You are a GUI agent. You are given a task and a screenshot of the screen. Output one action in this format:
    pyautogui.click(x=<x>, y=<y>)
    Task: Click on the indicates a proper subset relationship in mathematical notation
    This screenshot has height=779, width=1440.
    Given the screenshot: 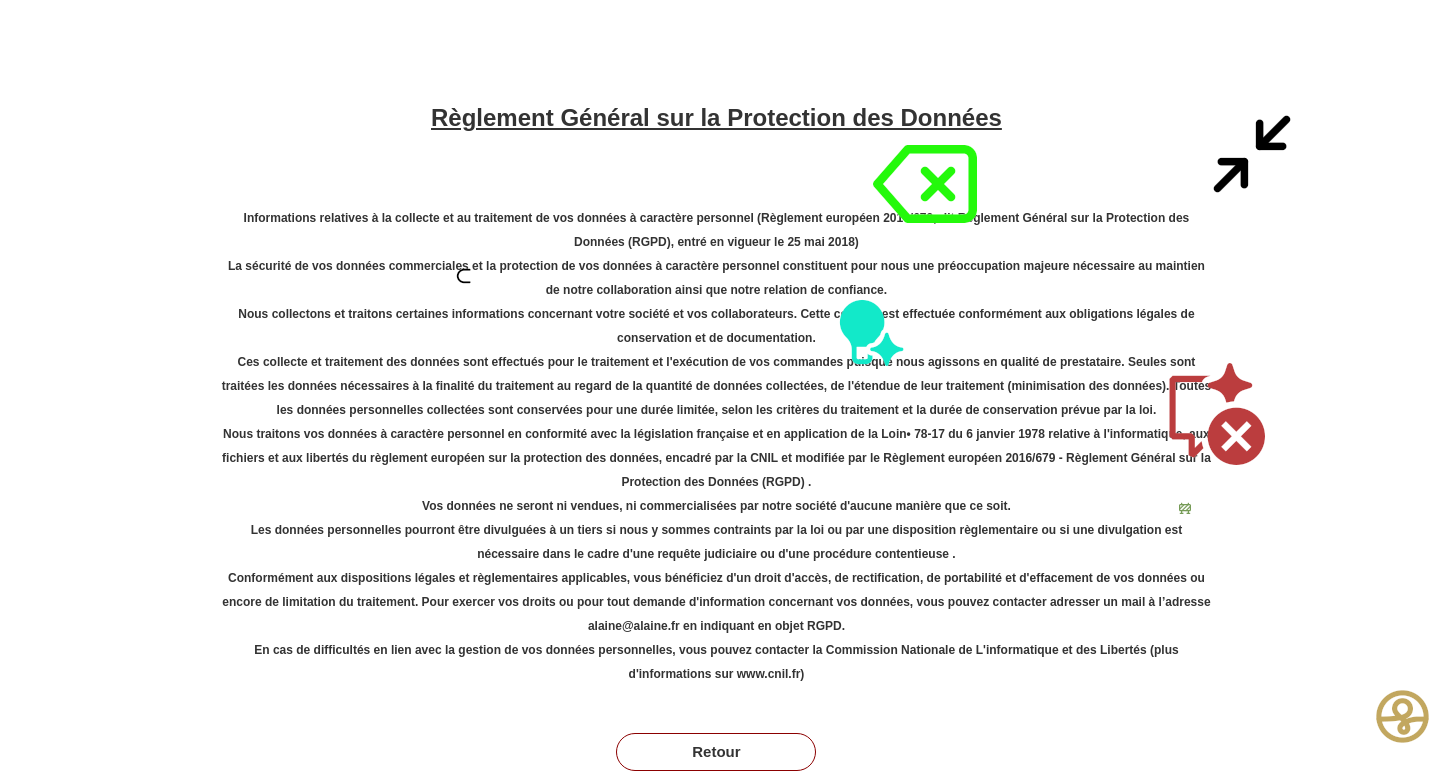 What is the action you would take?
    pyautogui.click(x=464, y=276)
    